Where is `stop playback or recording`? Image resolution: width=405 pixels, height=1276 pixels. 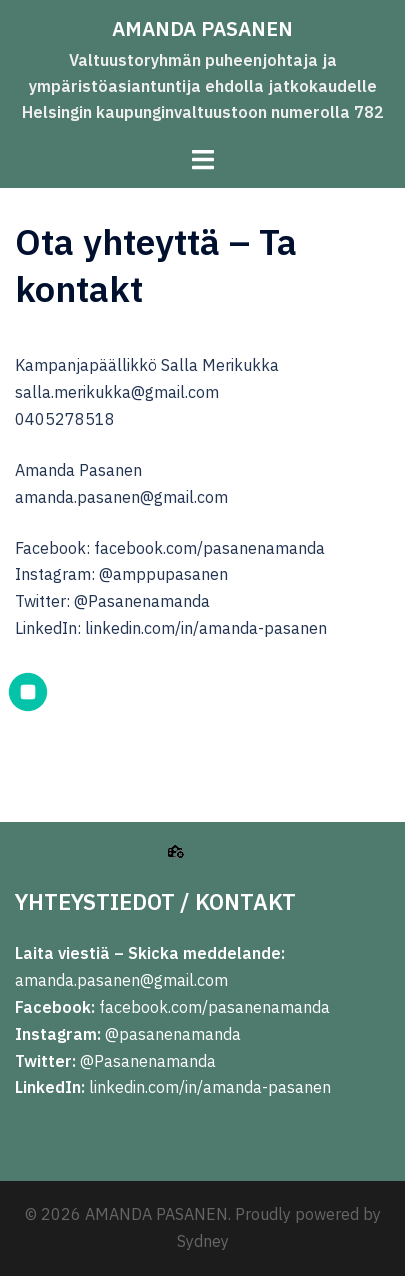 stop playback or recording is located at coordinates (28, 692).